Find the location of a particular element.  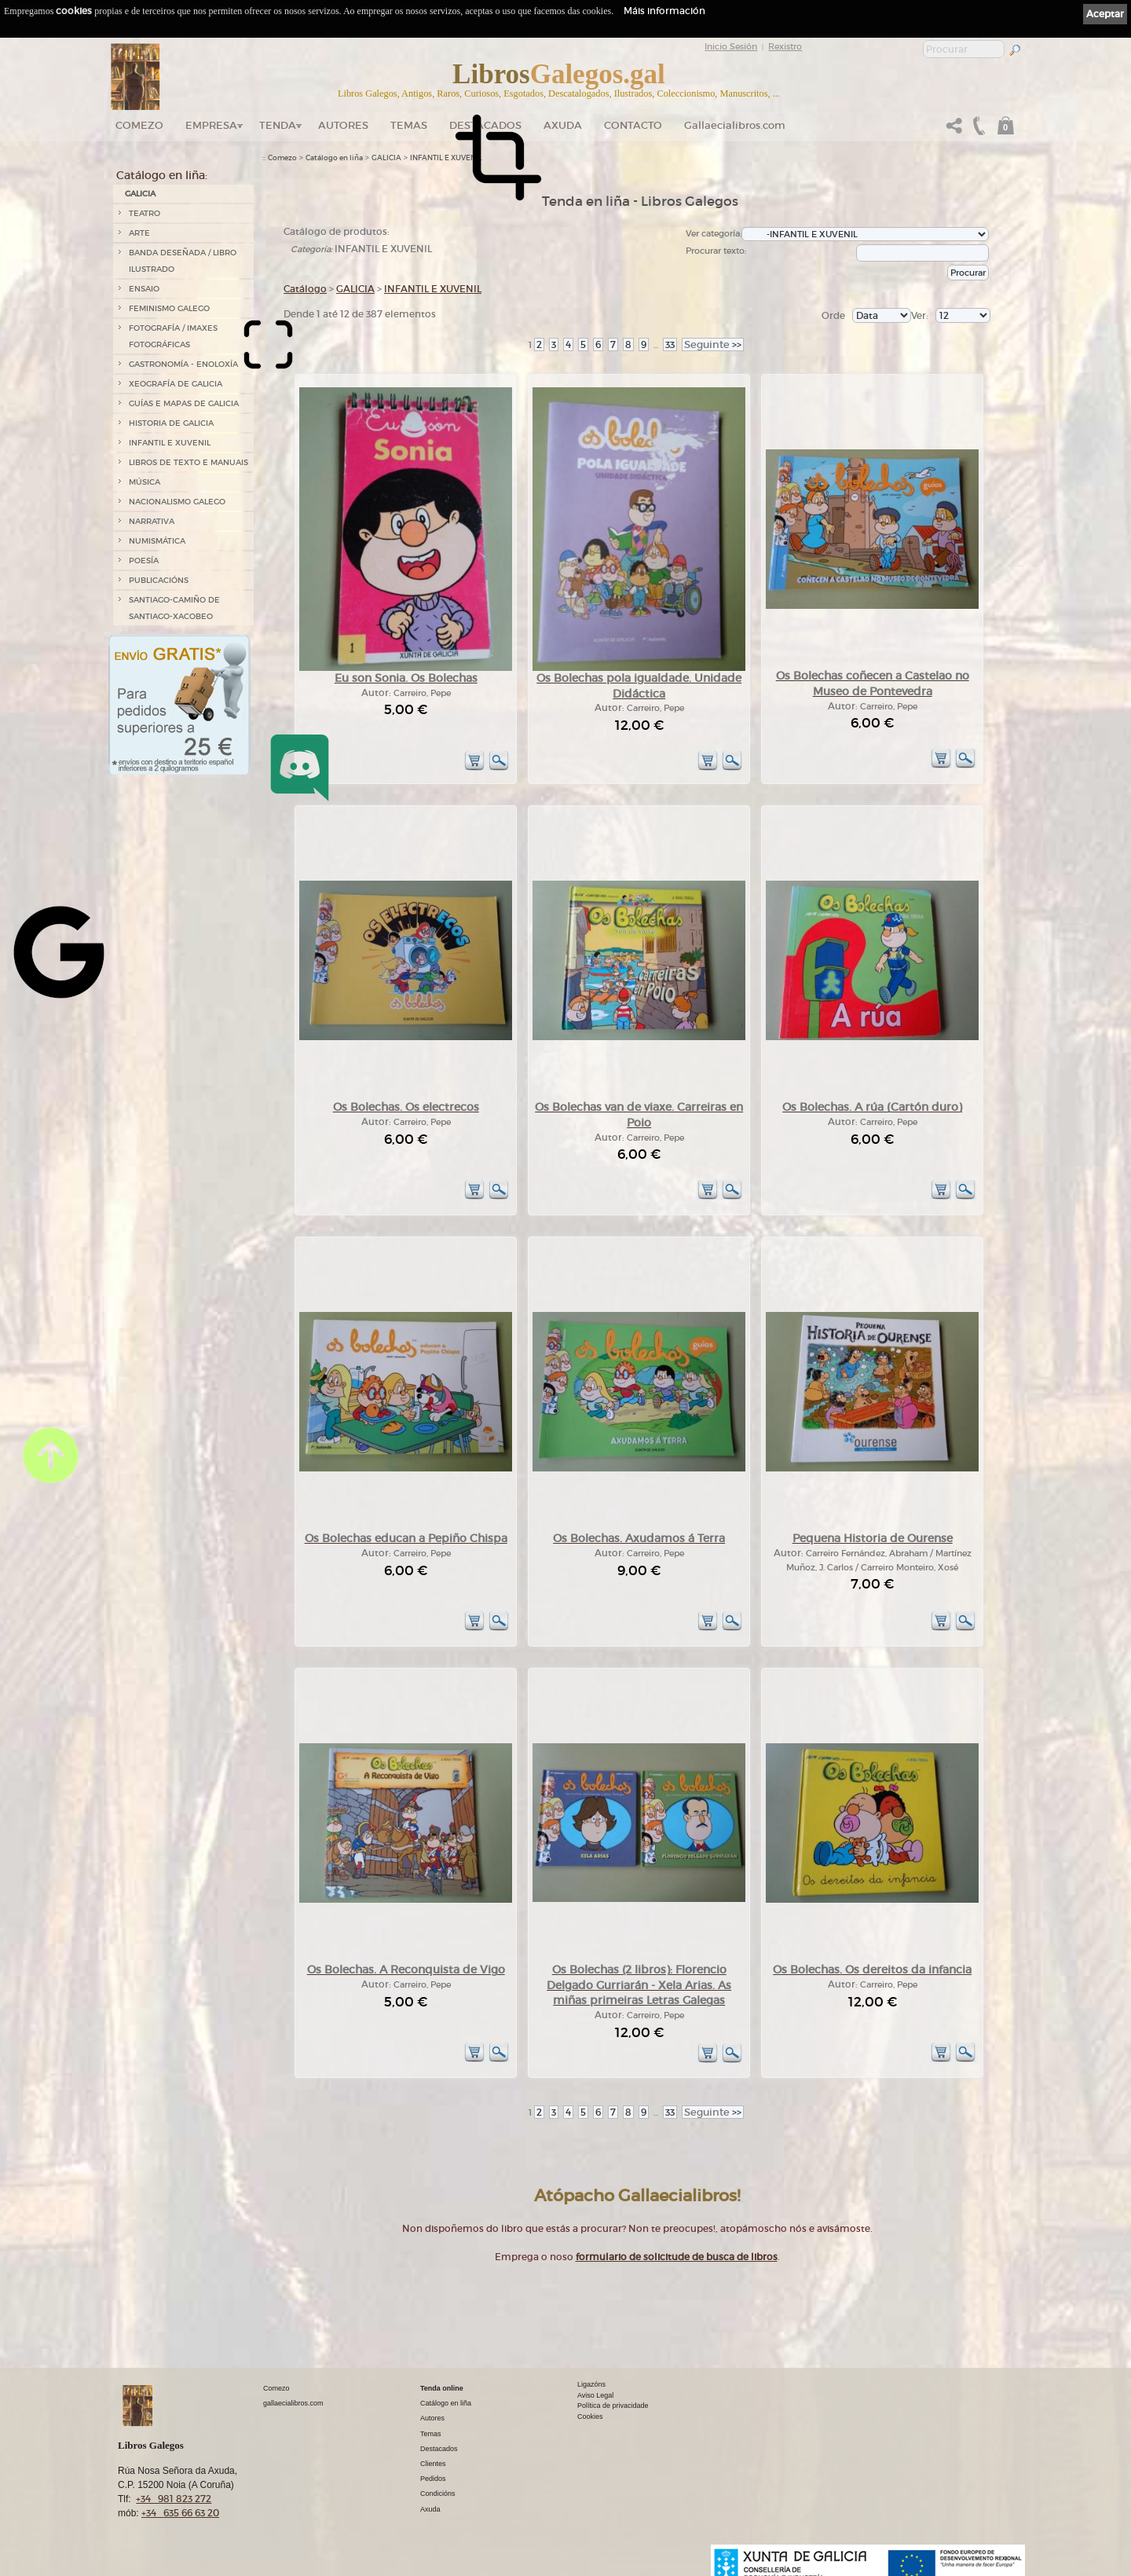

scan a QR code or barcode is located at coordinates (268, 344).